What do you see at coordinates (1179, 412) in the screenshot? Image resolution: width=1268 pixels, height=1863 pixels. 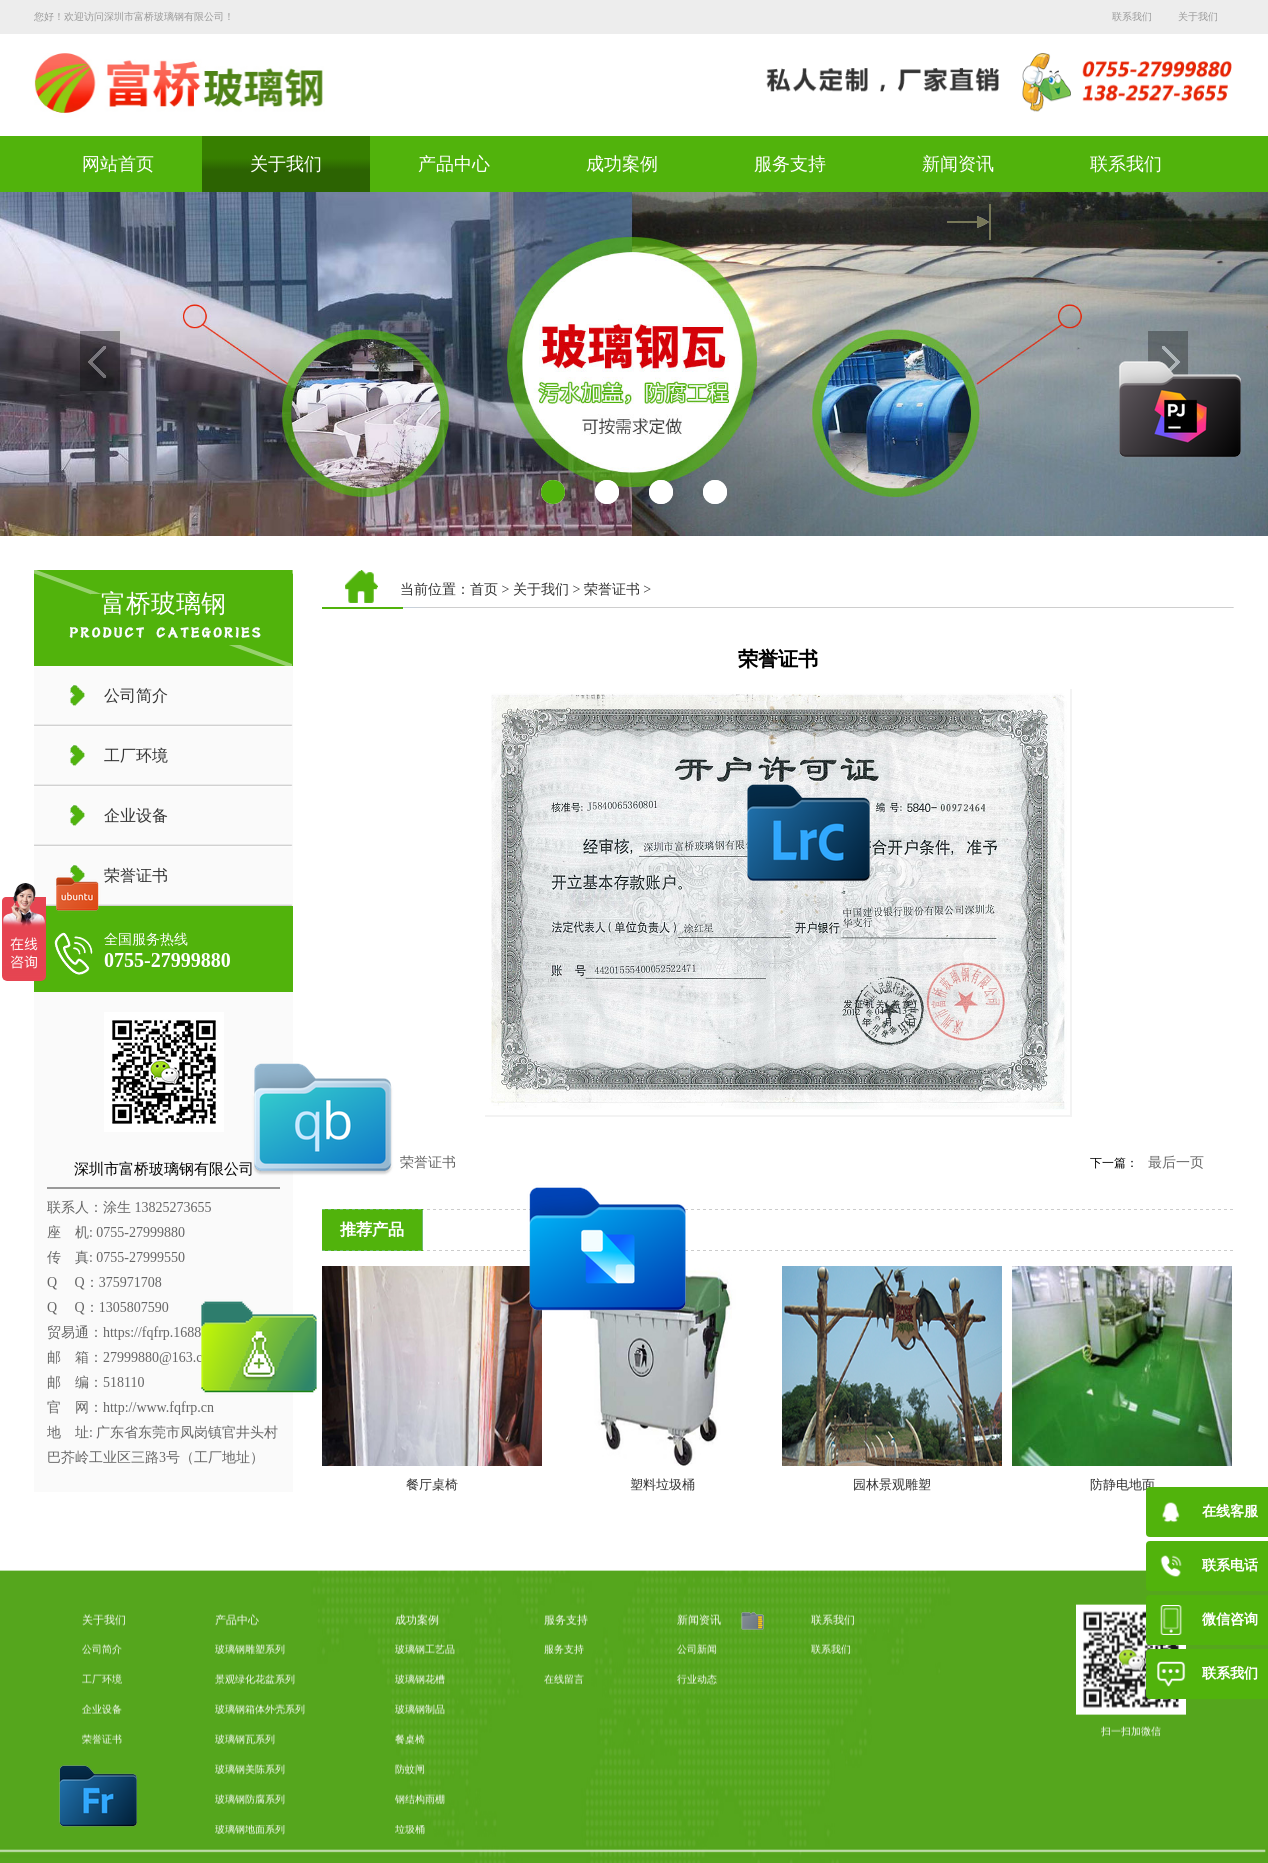 I see `open jetbrains projector project folder` at bounding box center [1179, 412].